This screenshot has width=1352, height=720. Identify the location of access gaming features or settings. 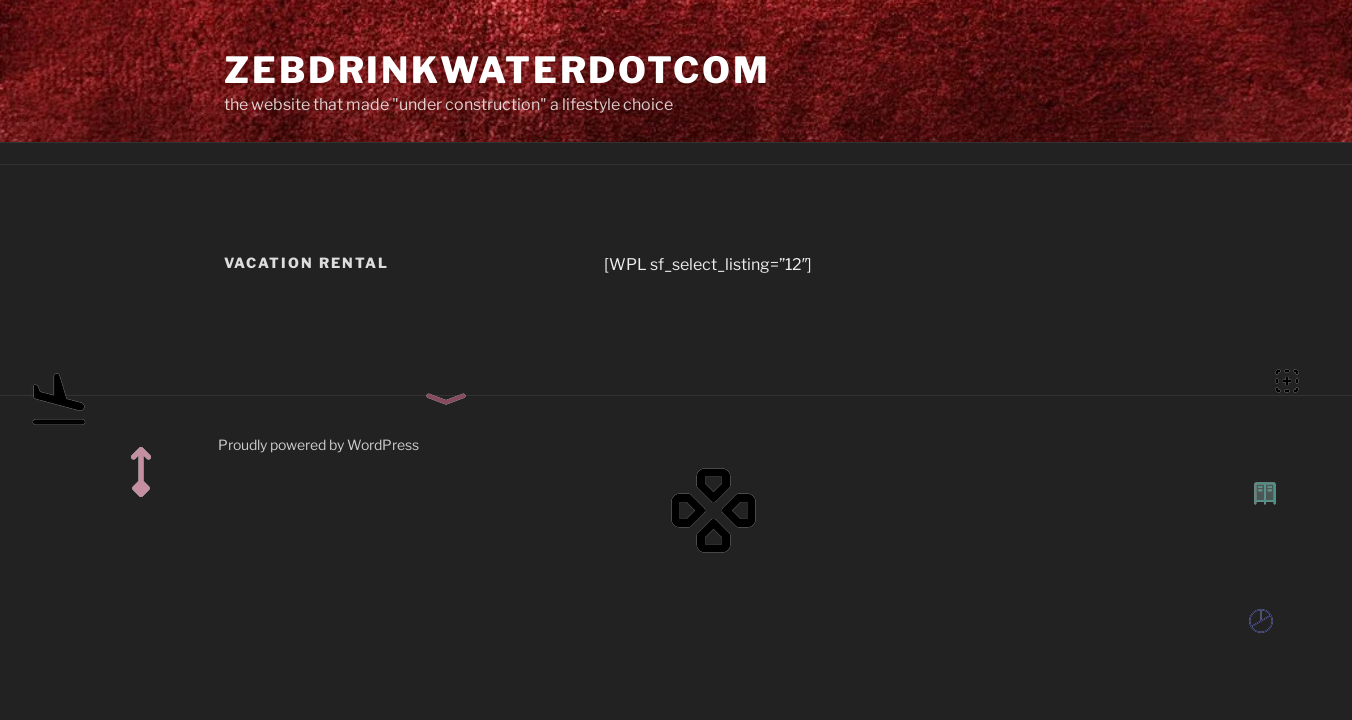
(713, 510).